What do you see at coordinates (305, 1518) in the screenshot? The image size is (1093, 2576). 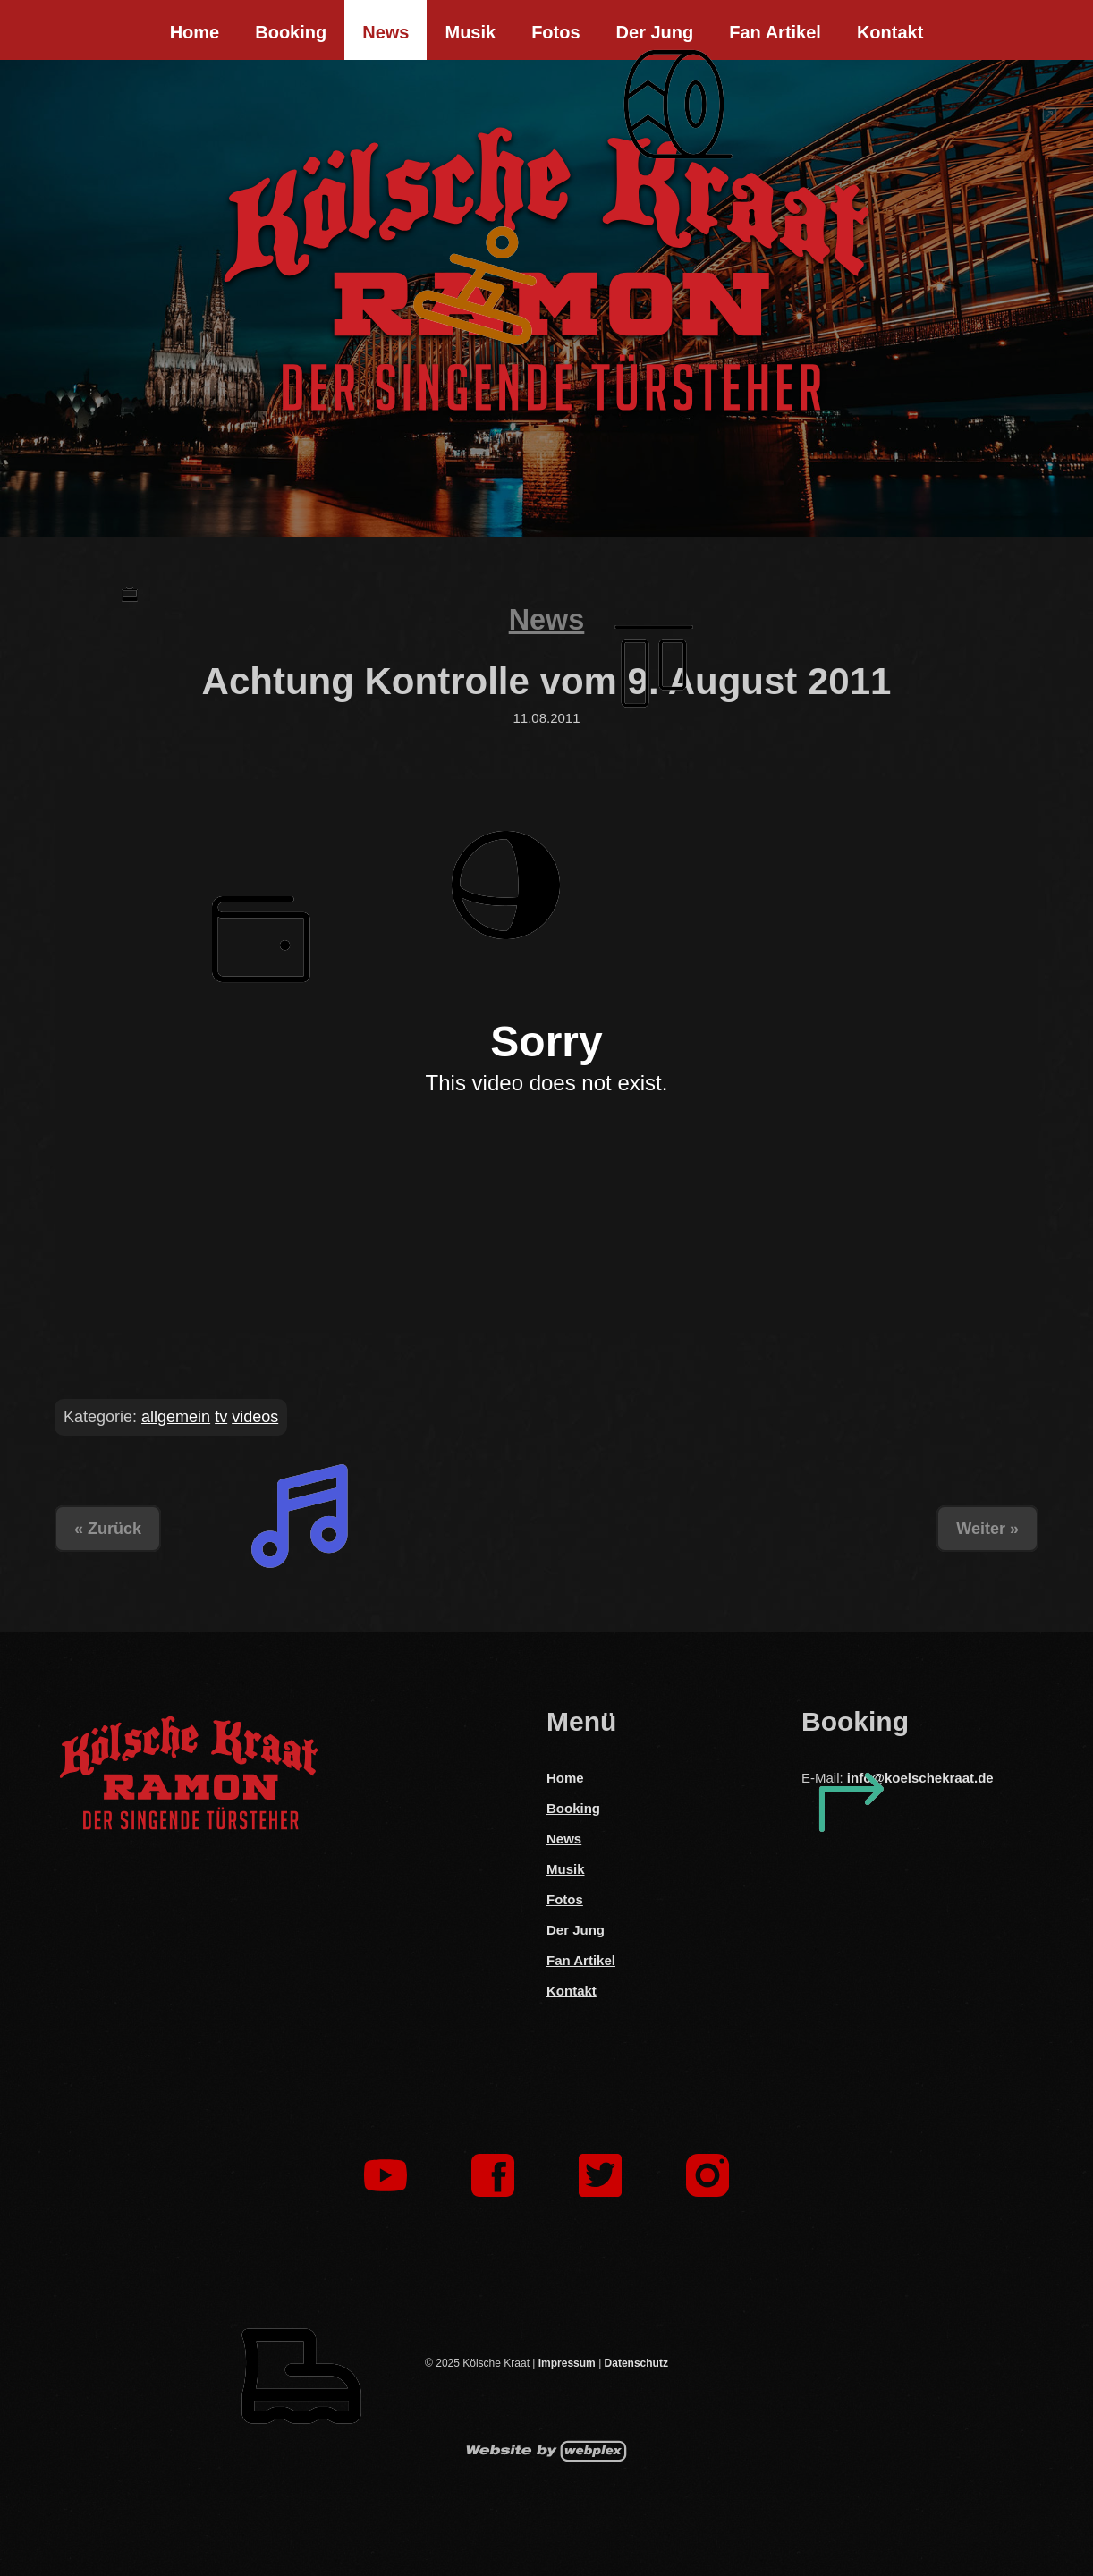 I see `access music library or audio files` at bounding box center [305, 1518].